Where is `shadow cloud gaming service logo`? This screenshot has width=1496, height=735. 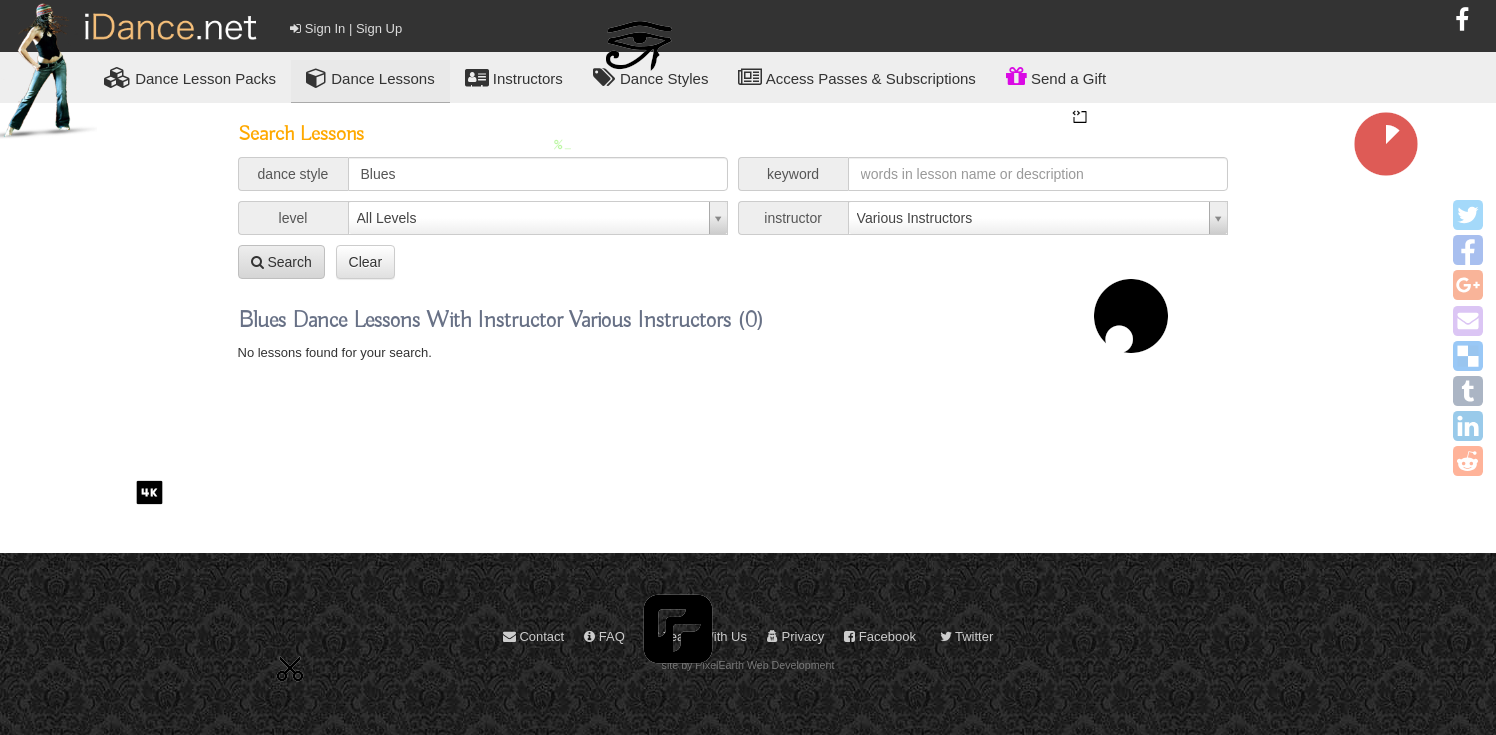
shadow cloud gaming service logo is located at coordinates (1131, 316).